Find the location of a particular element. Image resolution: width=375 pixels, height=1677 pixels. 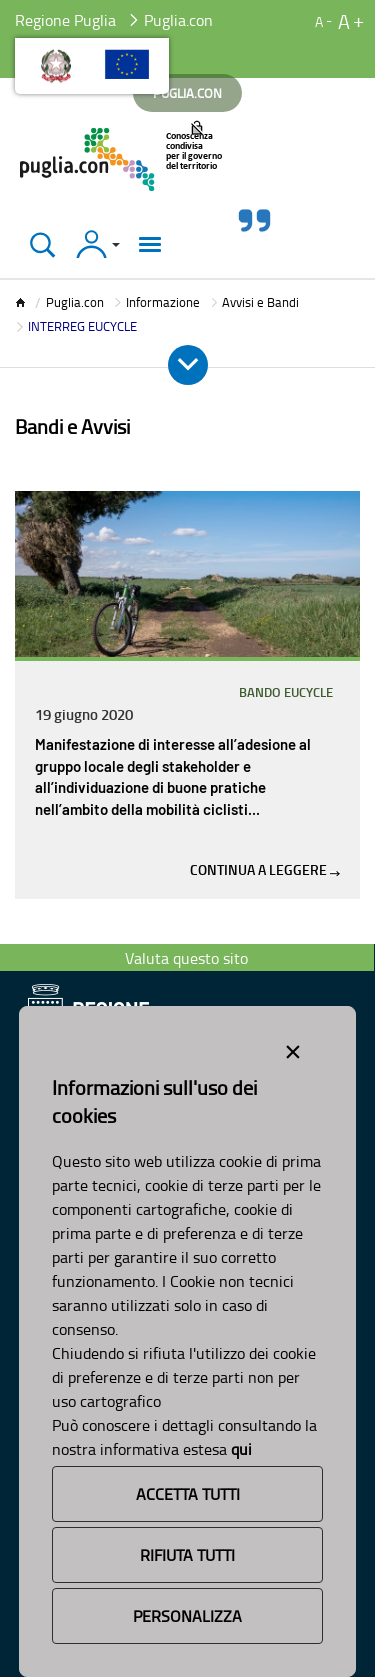

indicates an unencrypted or insecure connection is located at coordinates (197, 128).